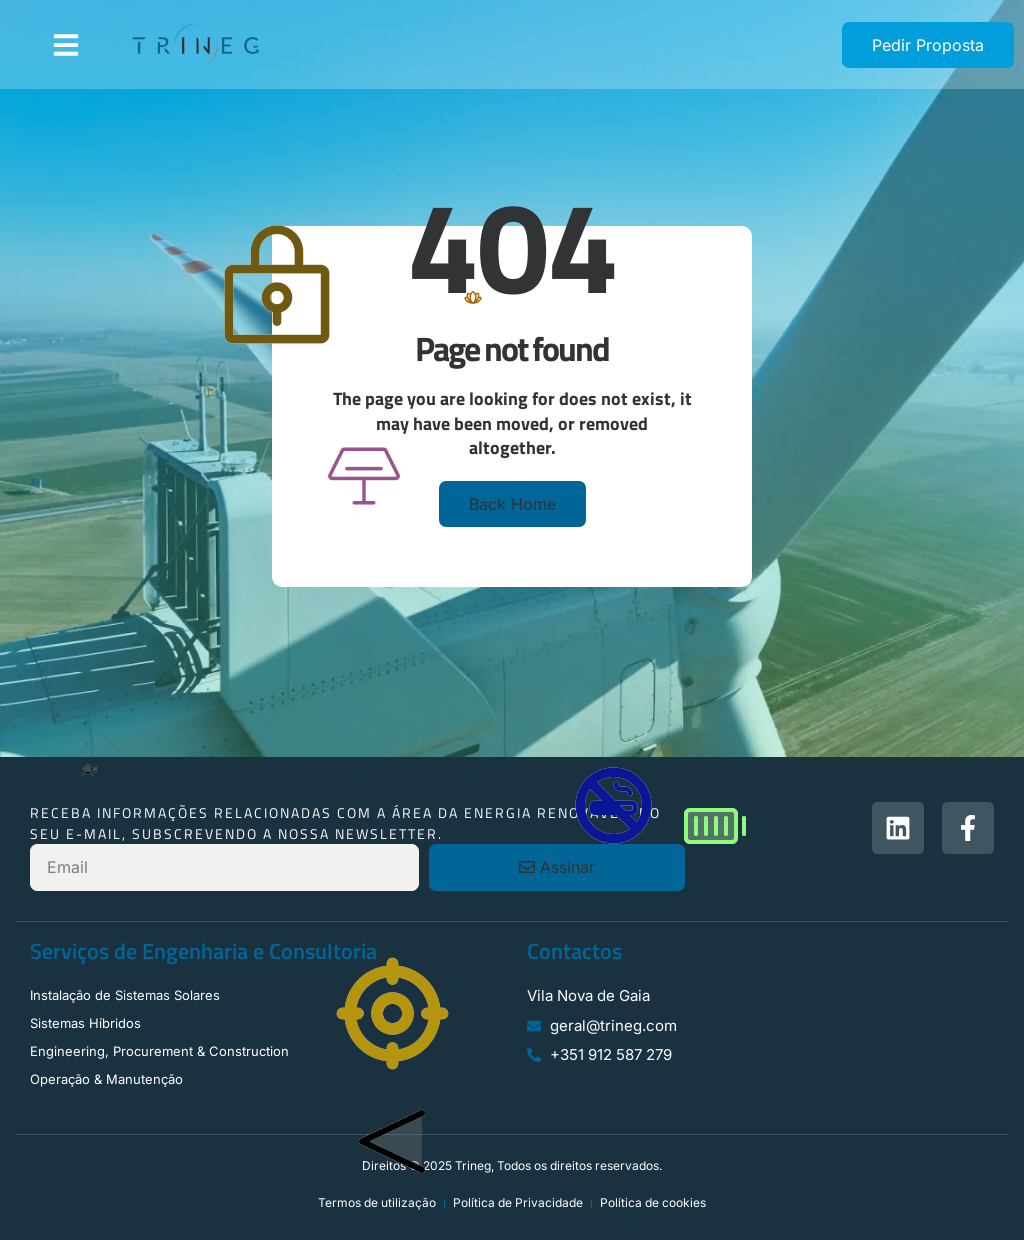 Image resolution: width=1024 pixels, height=1240 pixels. I want to click on user is speaking or broadcasting audio, so click(89, 770).